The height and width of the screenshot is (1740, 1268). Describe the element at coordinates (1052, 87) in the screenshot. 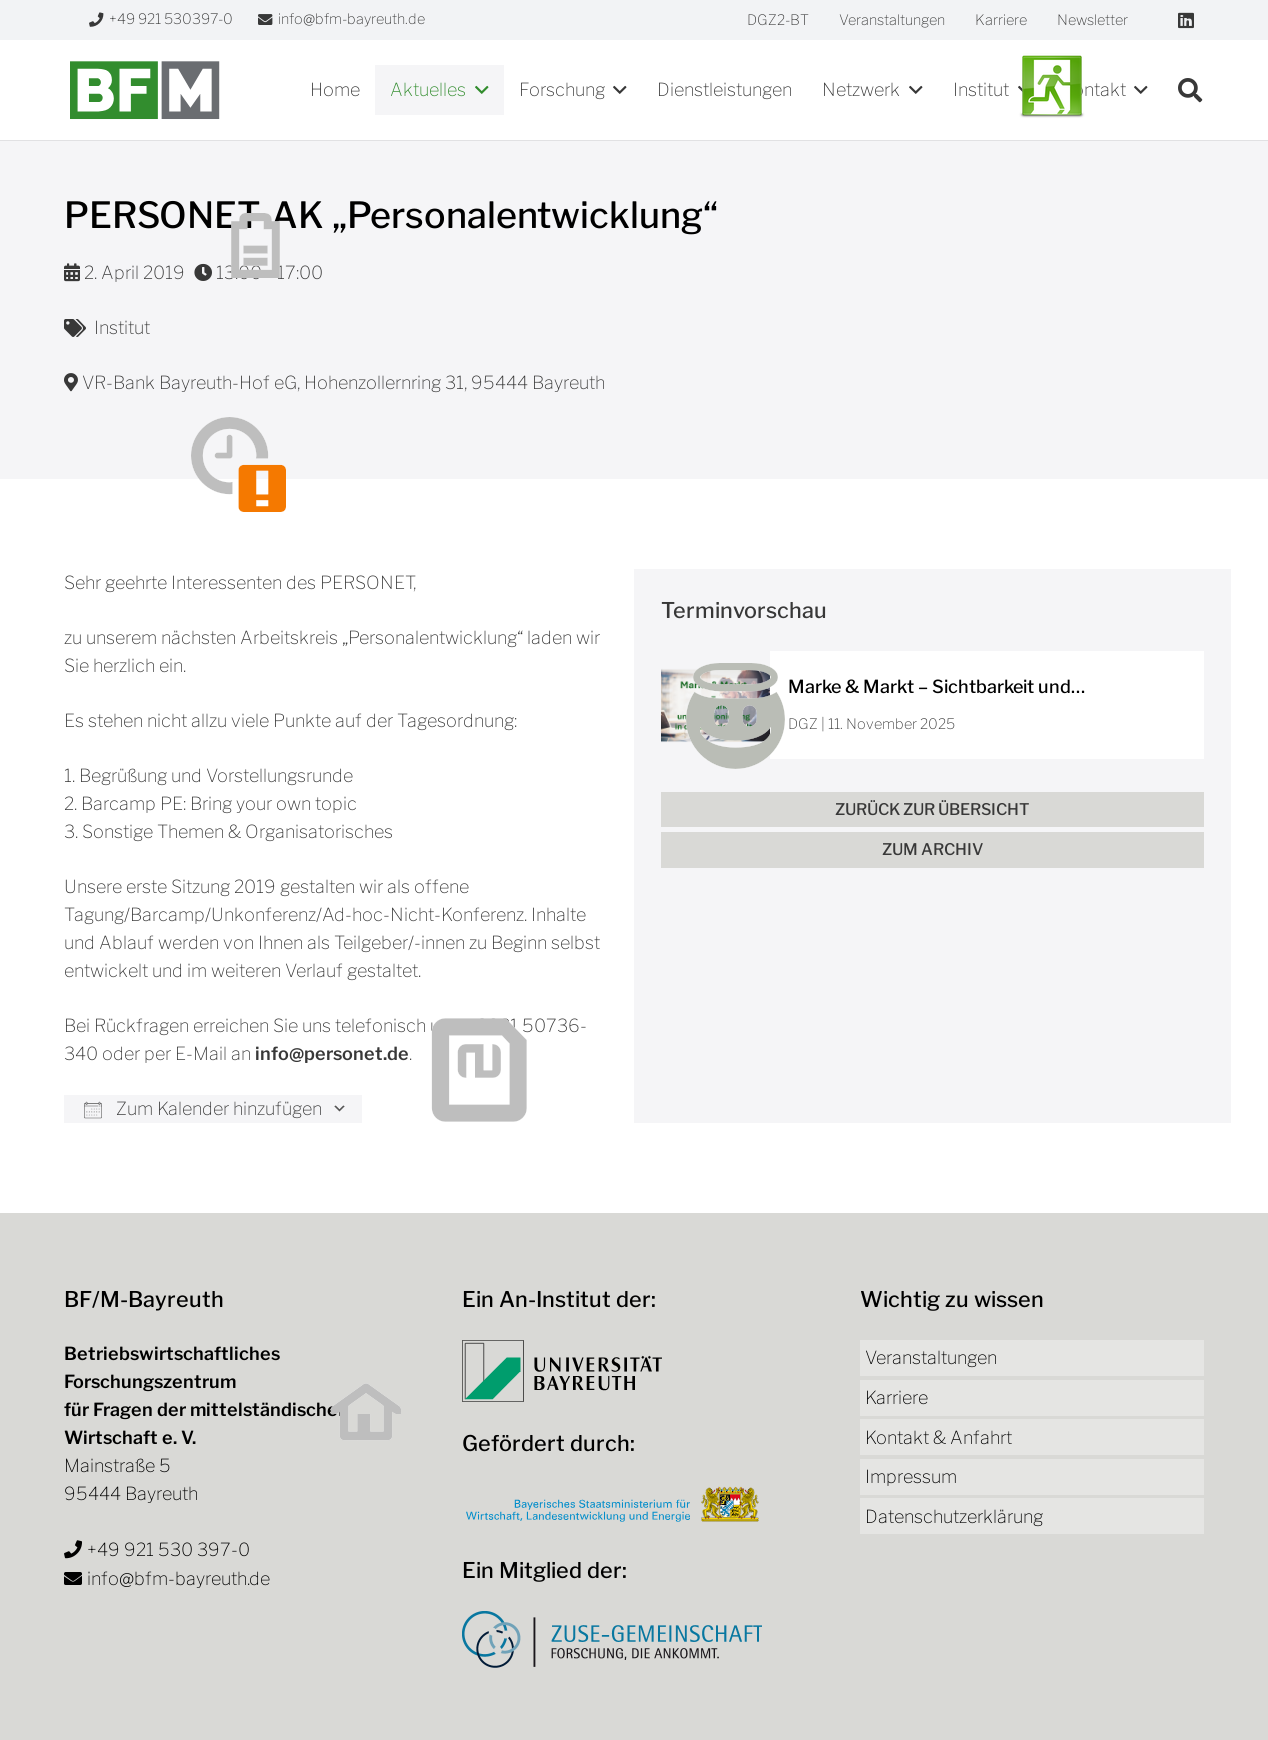

I see `log out of your account` at that location.